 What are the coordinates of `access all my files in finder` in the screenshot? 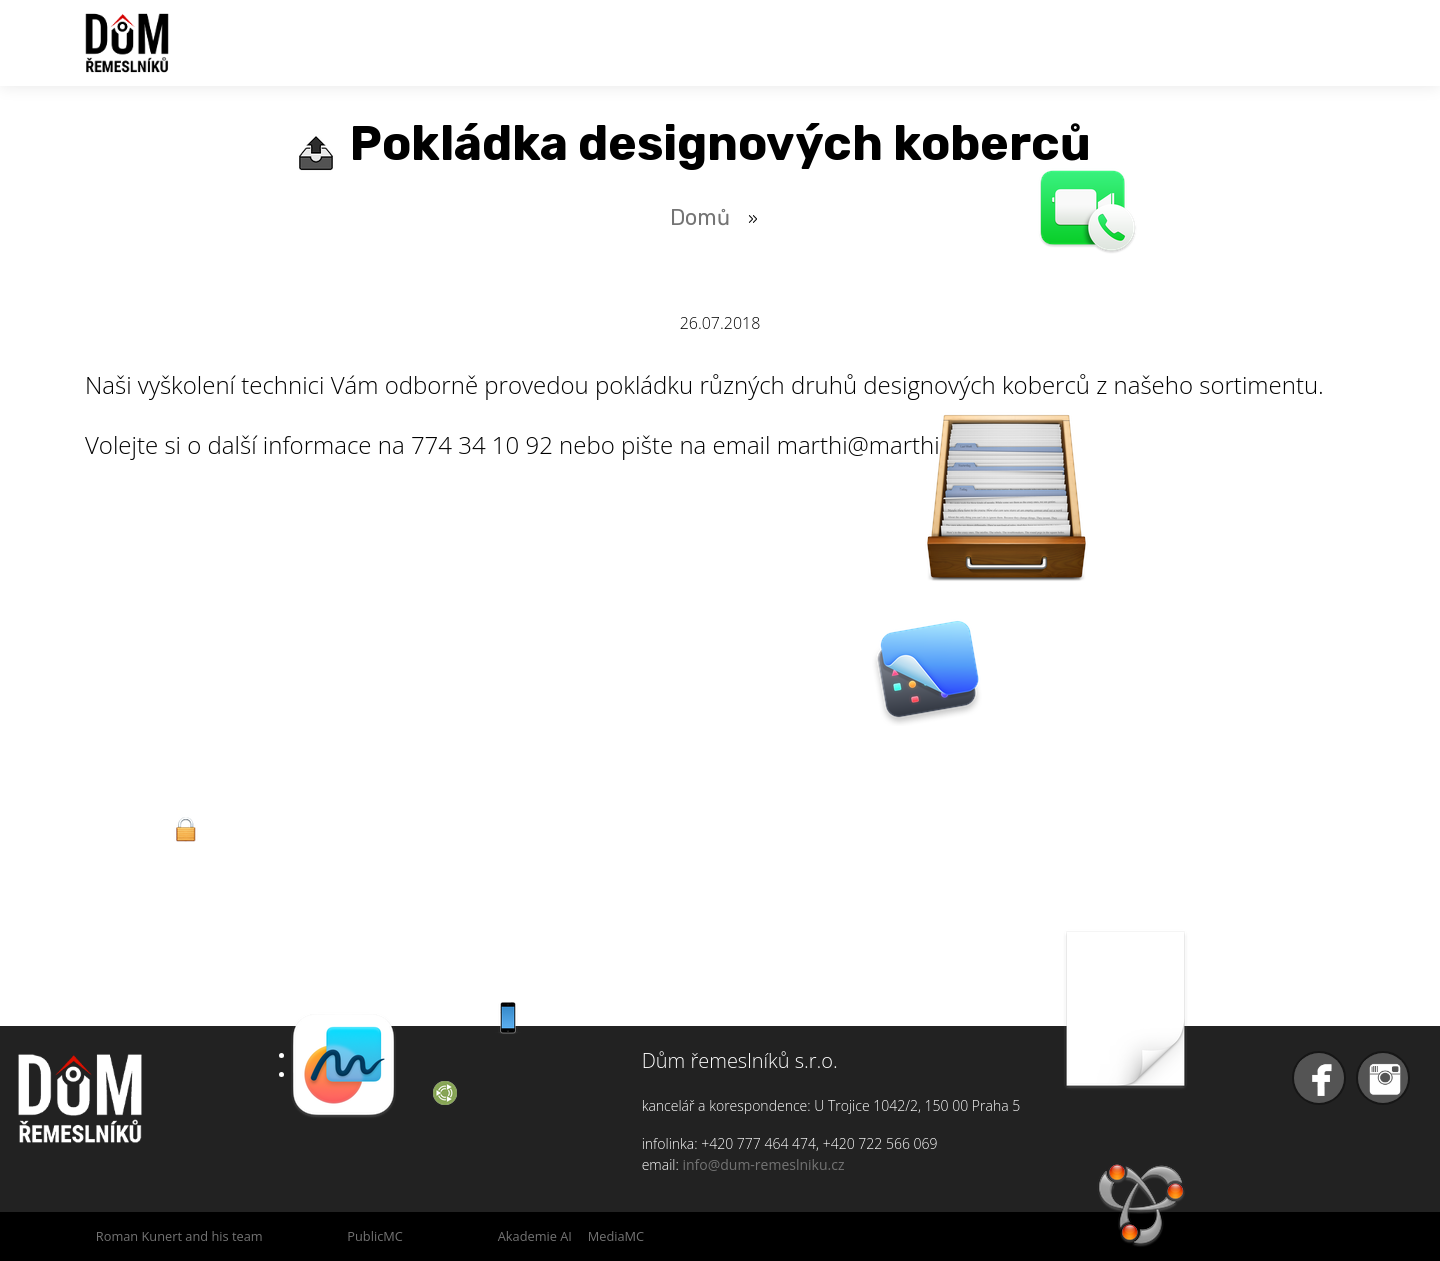 It's located at (1006, 499).